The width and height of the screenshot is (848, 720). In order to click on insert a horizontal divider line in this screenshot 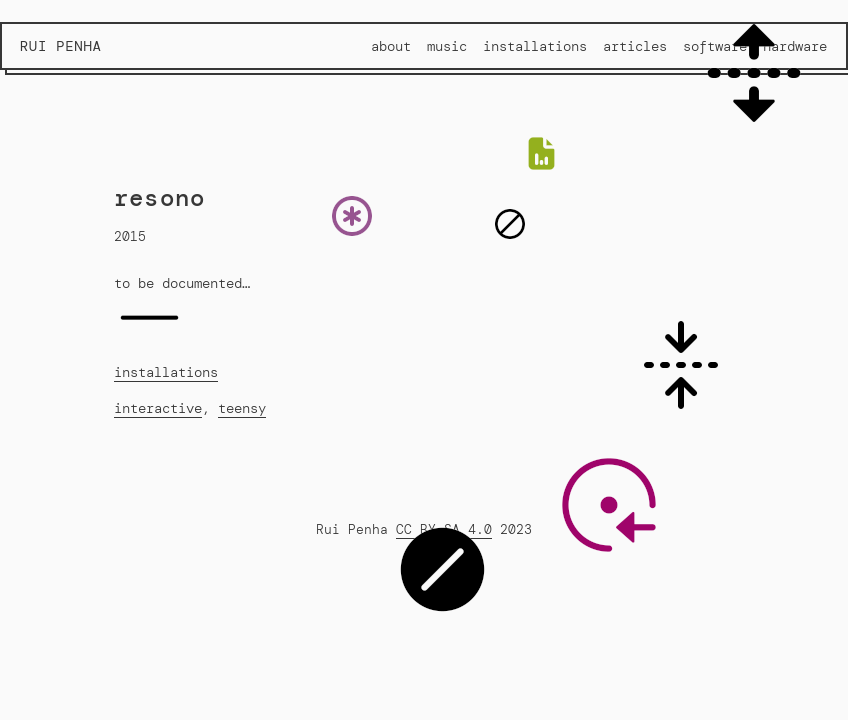, I will do `click(149, 315)`.